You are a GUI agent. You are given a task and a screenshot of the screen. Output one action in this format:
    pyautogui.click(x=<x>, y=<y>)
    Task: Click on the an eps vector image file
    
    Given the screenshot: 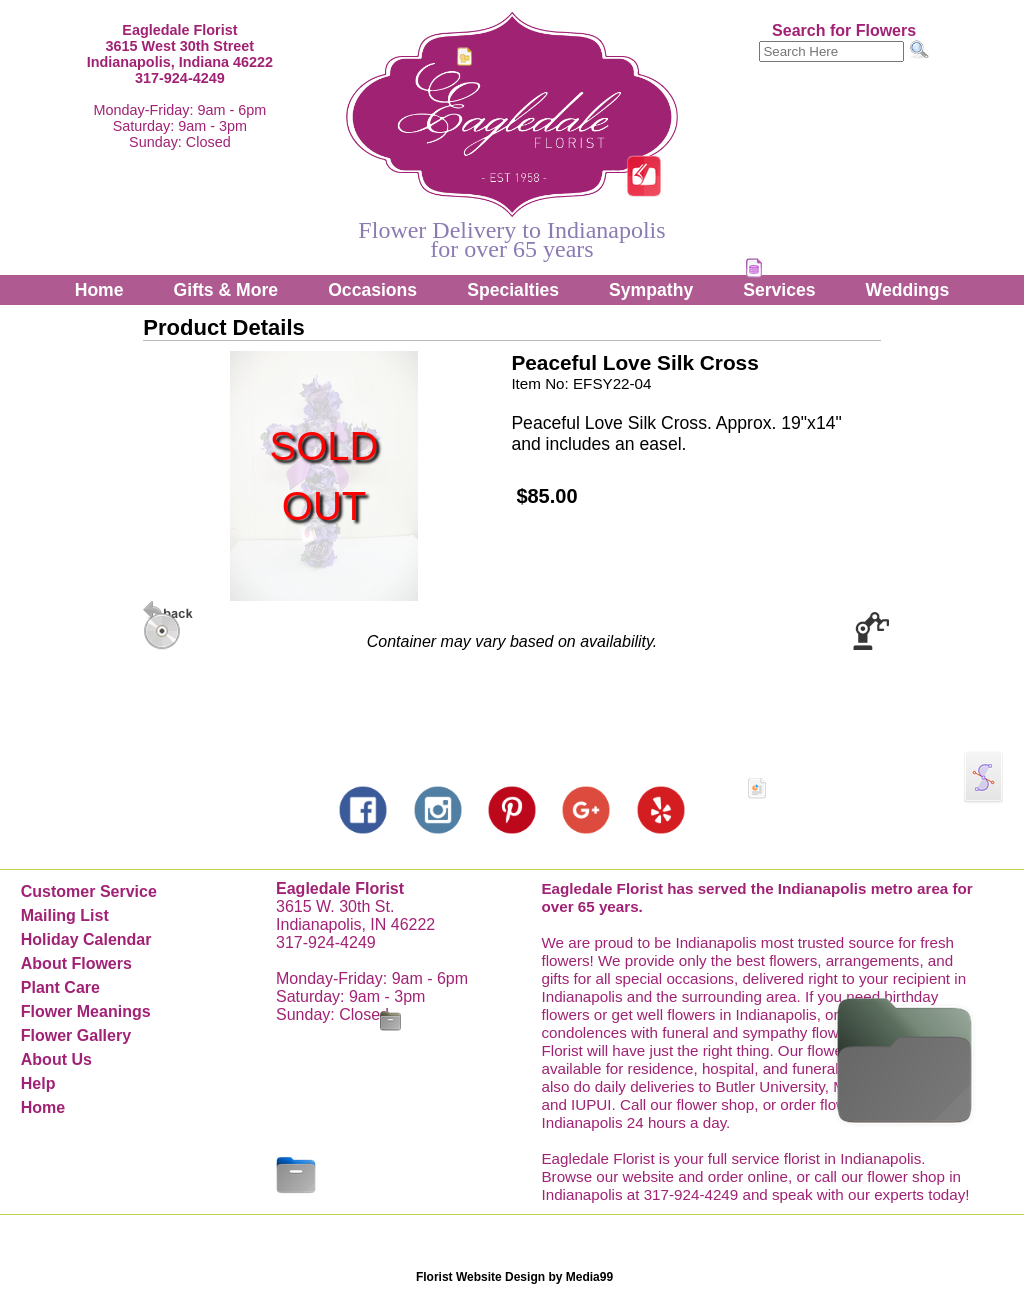 What is the action you would take?
    pyautogui.click(x=644, y=176)
    